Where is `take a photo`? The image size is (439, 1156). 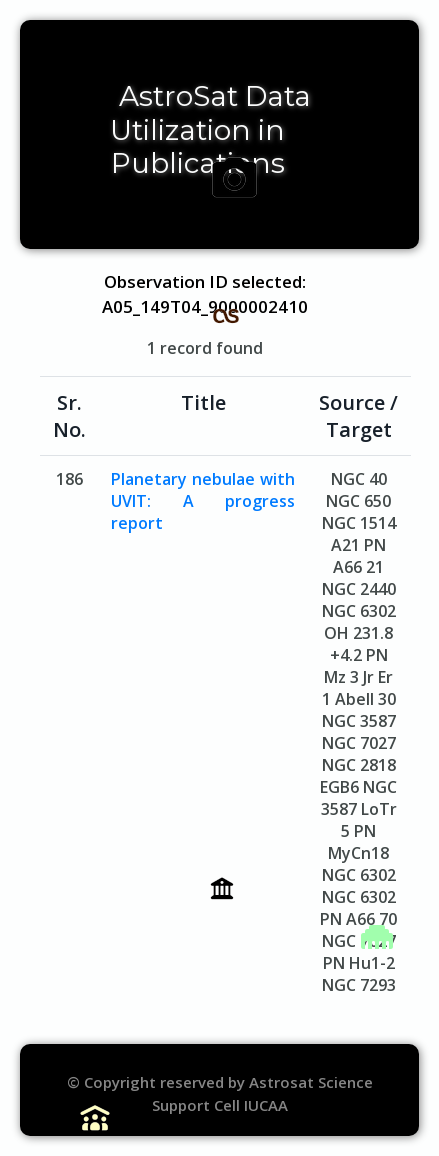
take a photo is located at coordinates (234, 179).